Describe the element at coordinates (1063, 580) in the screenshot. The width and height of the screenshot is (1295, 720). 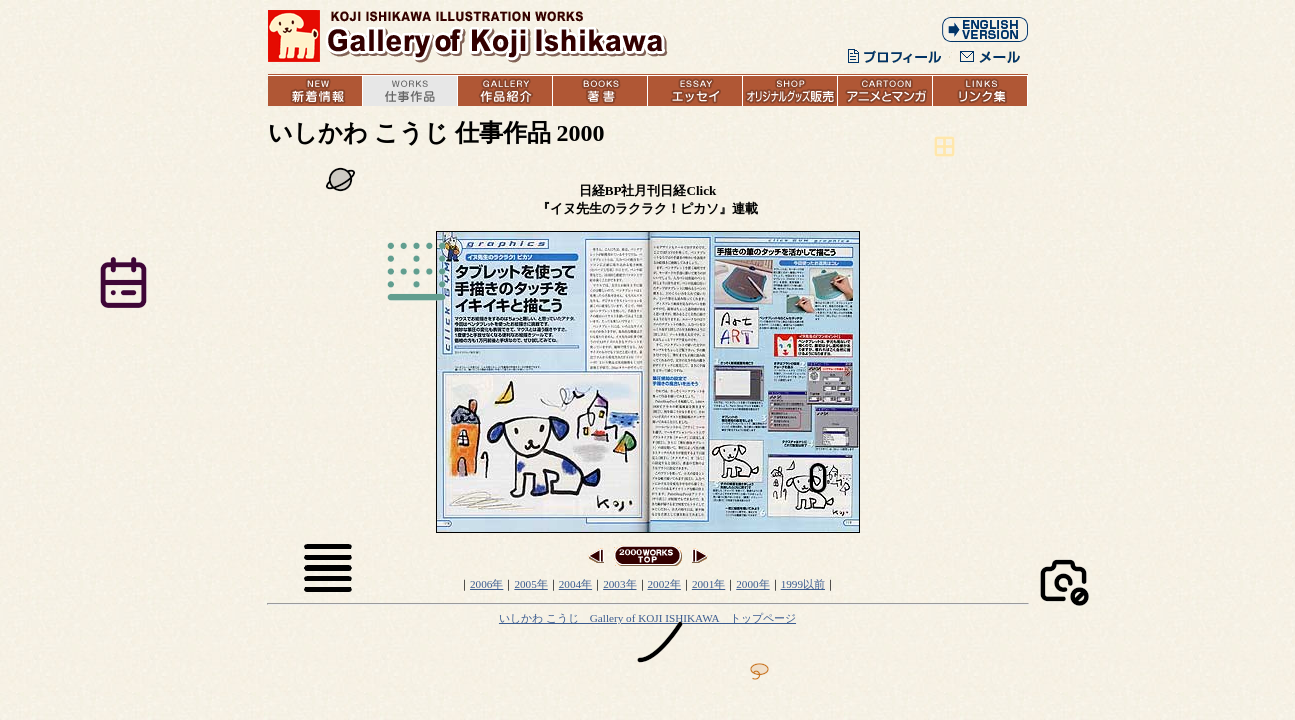
I see `cancel photo capture` at that location.